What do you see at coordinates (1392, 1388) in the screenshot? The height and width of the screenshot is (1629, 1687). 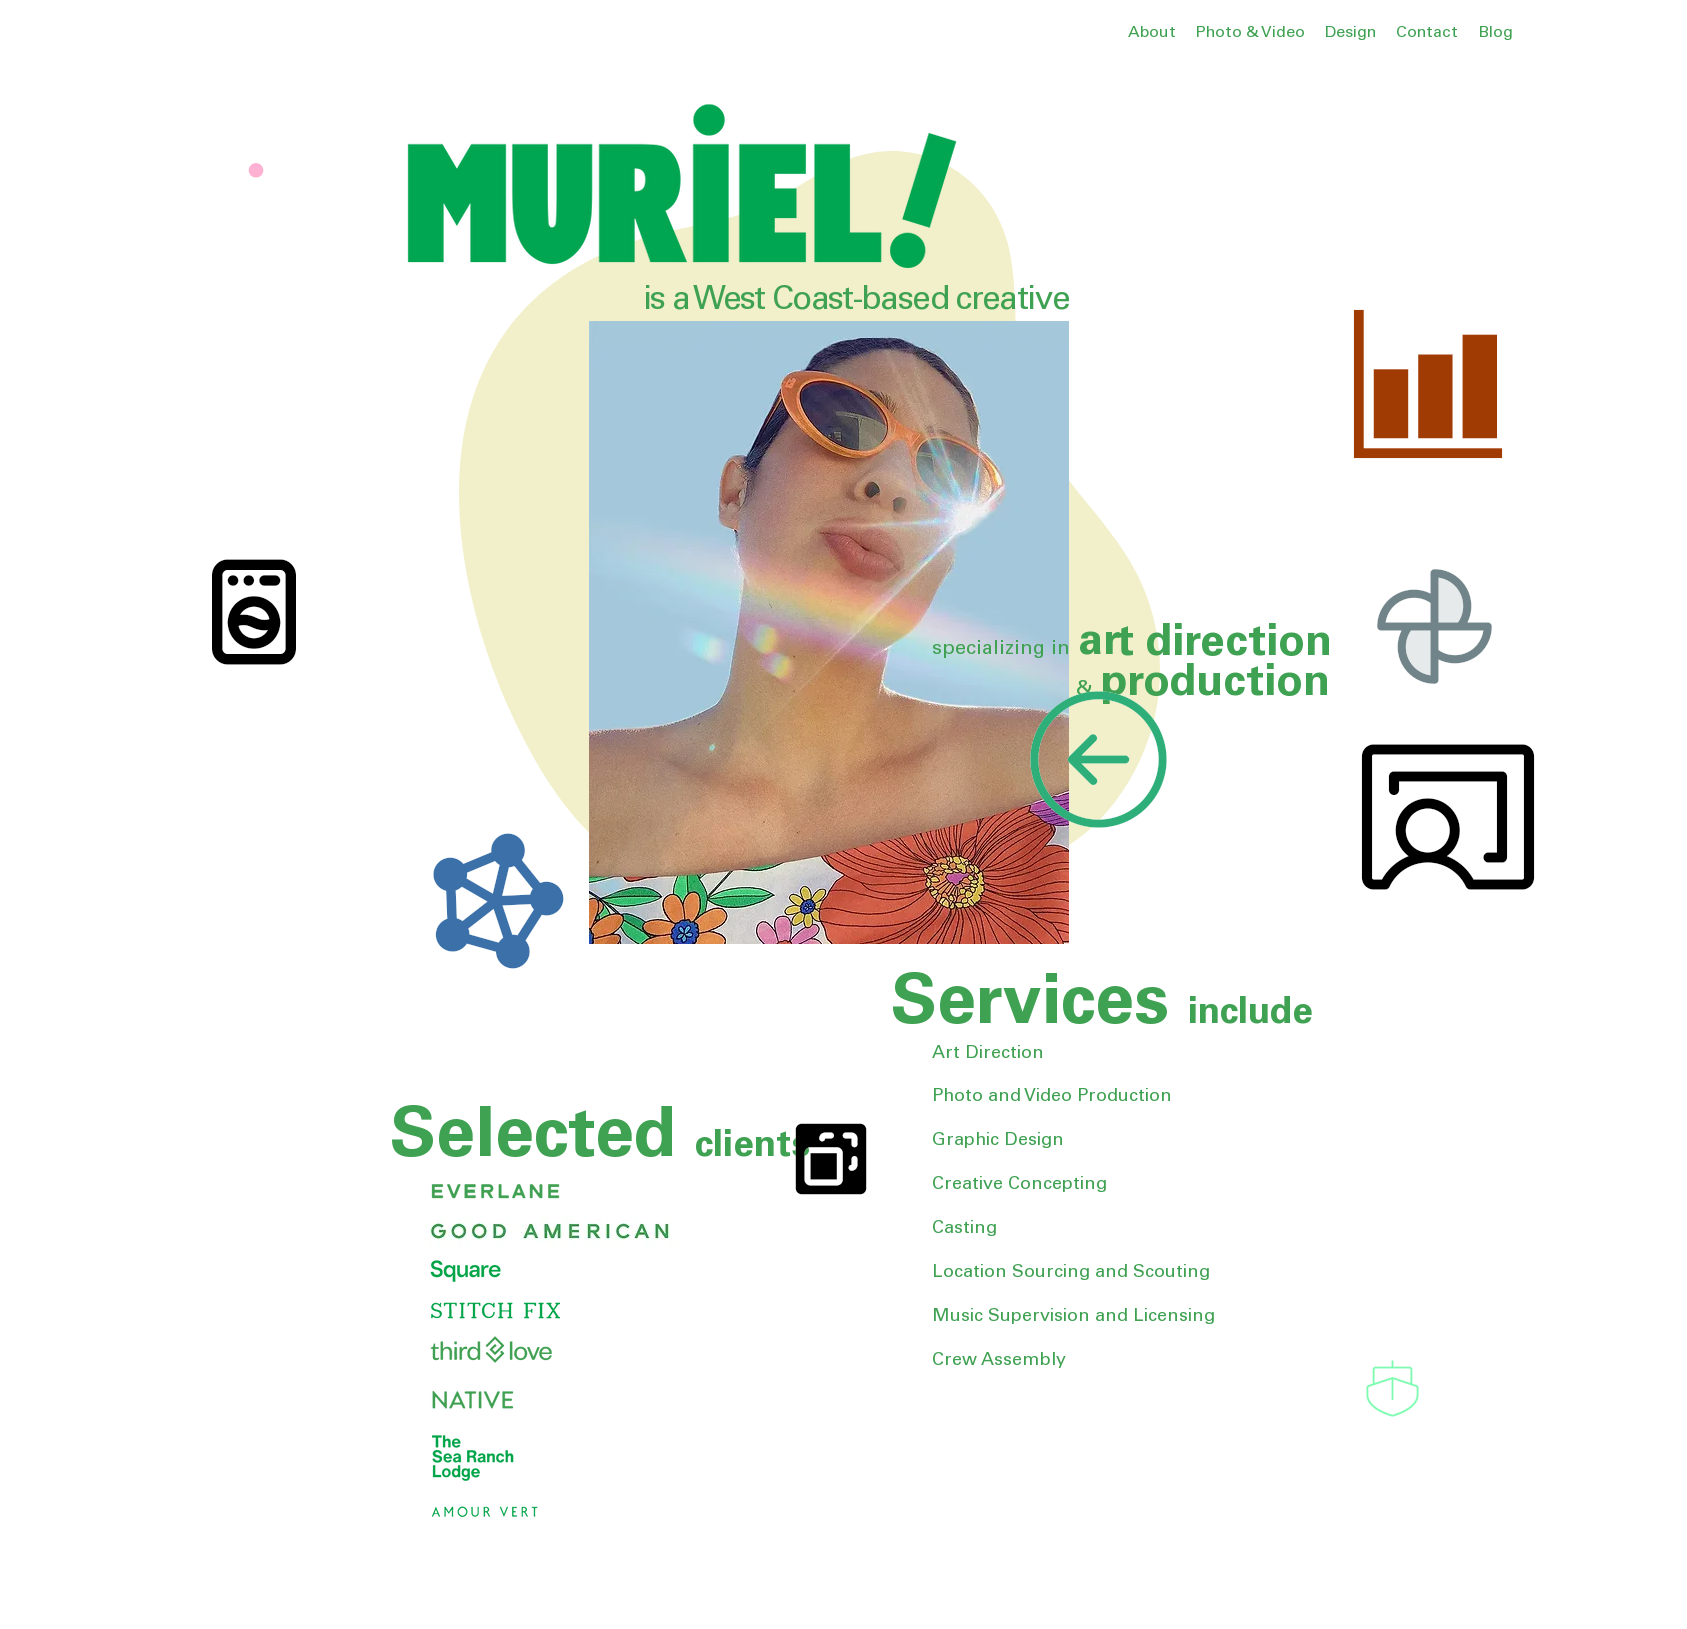 I see `access boat or ferry services` at bounding box center [1392, 1388].